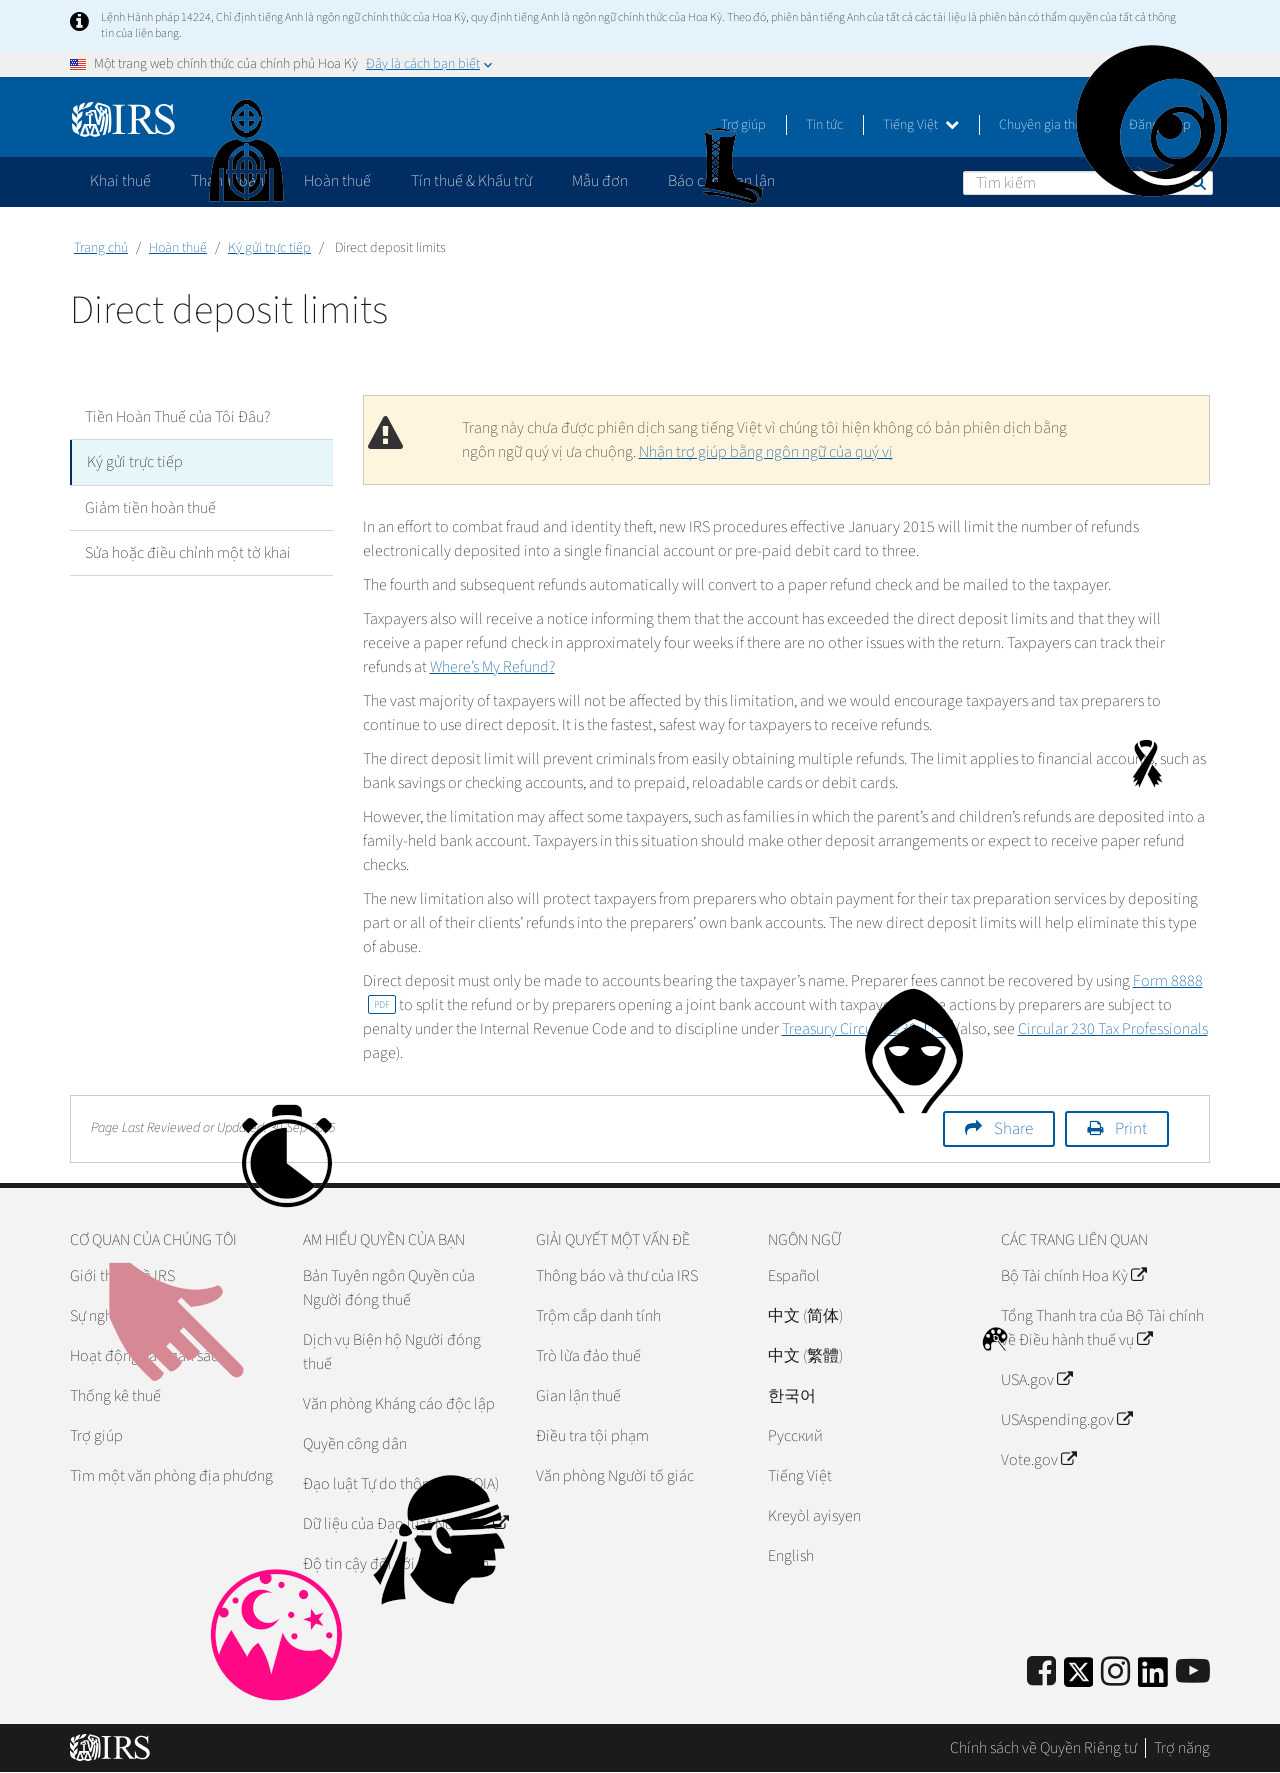  Describe the element at coordinates (287, 1156) in the screenshot. I see `start or stop a timer` at that location.